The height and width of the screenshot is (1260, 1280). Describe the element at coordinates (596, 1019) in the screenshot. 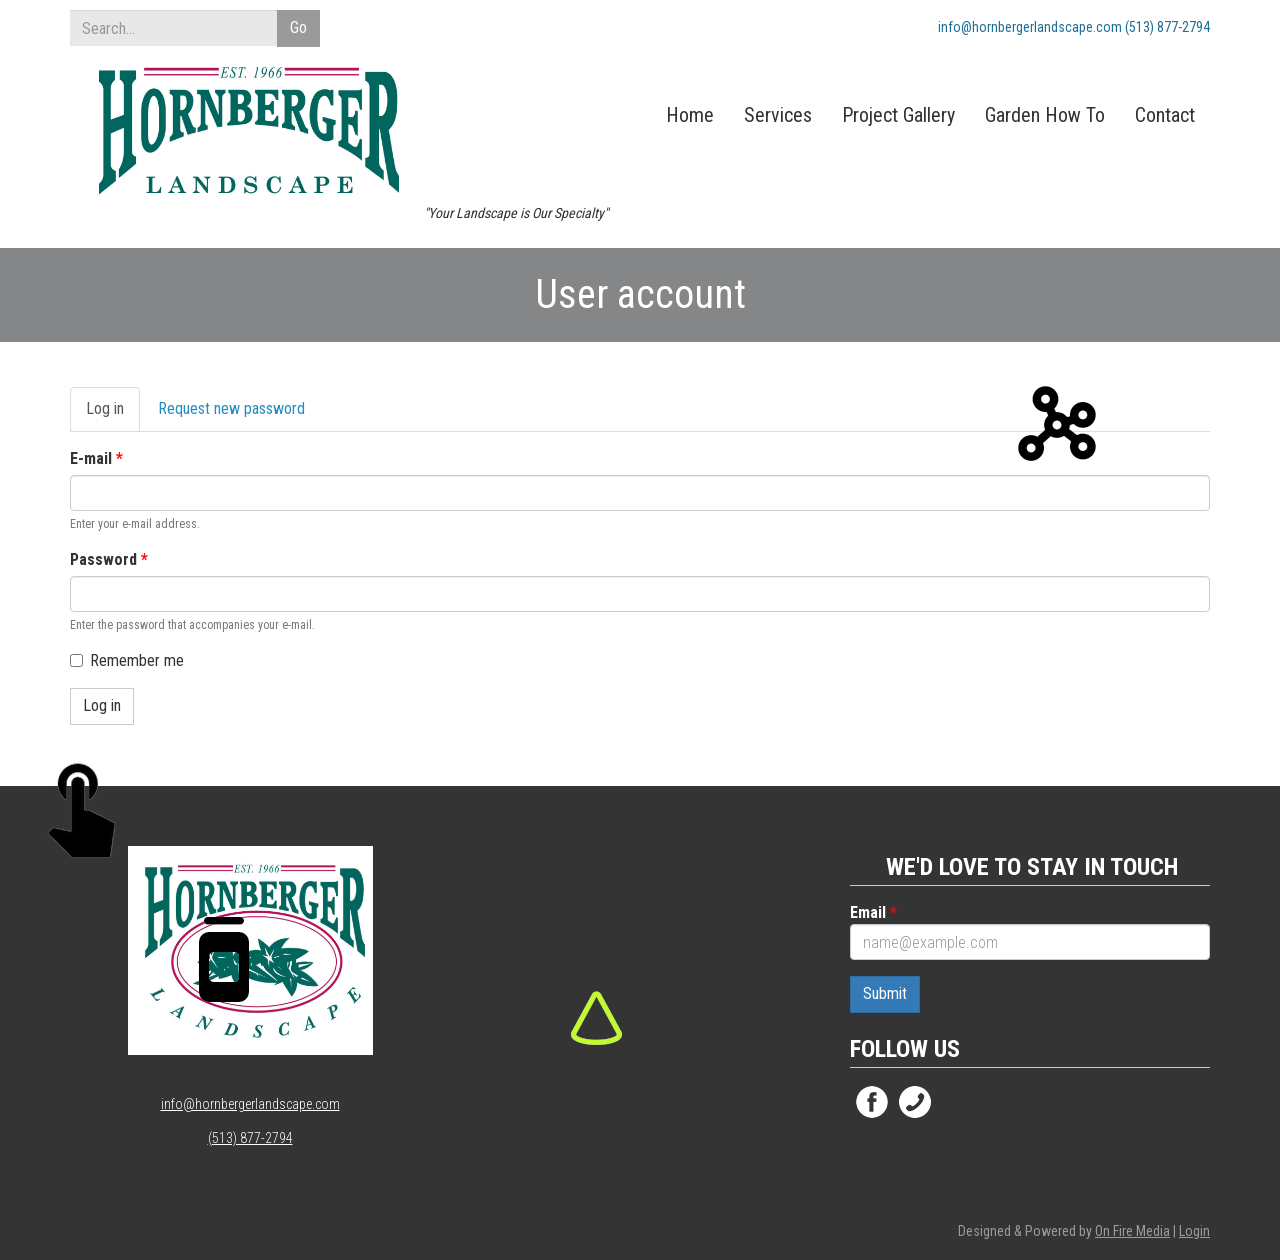

I see `indicates 3D or shape tools` at that location.